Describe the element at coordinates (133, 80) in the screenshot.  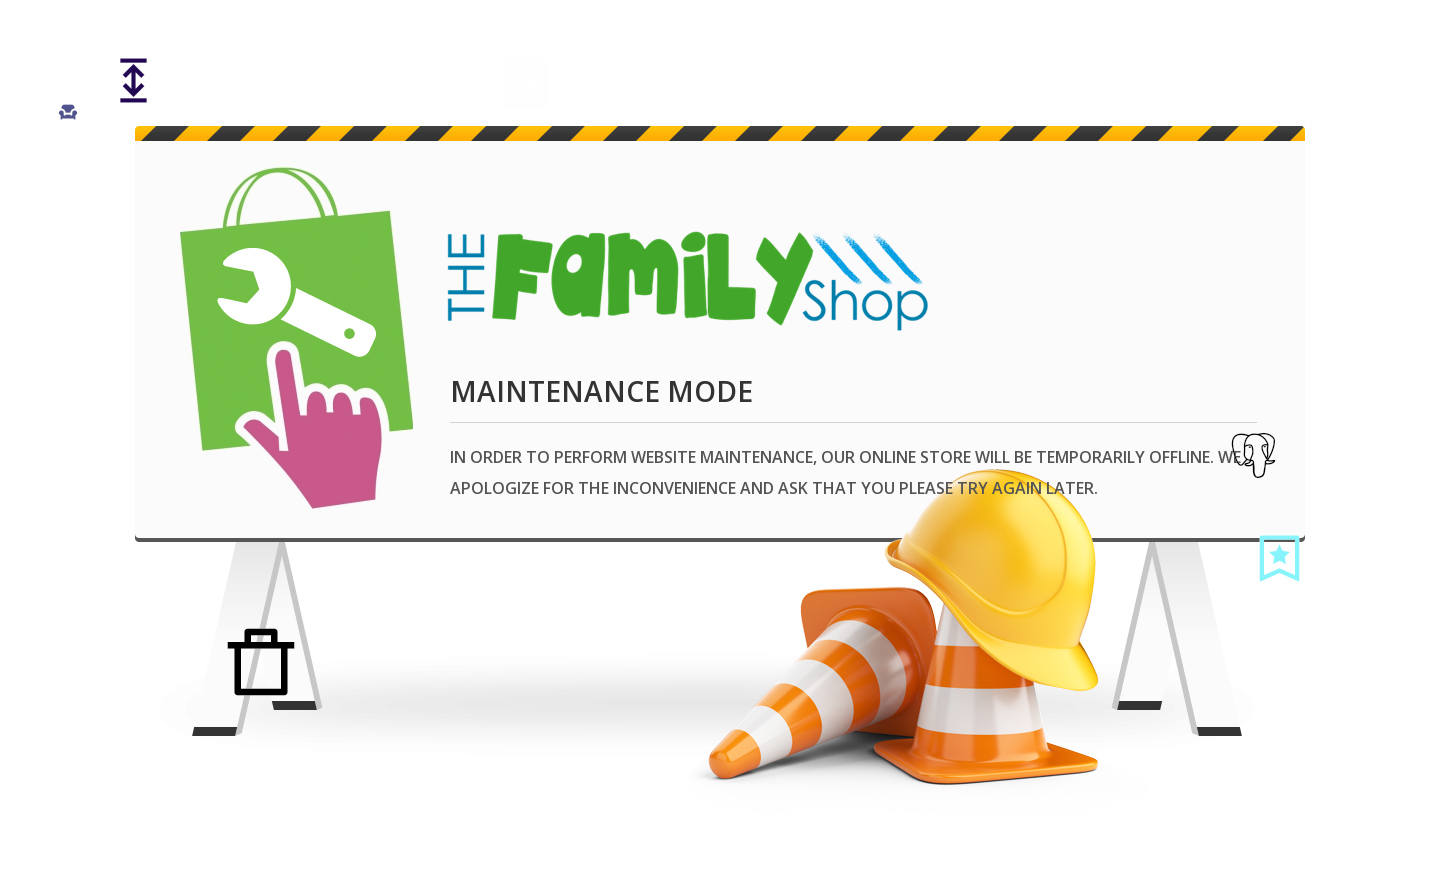
I see `expand element height vertically` at that location.